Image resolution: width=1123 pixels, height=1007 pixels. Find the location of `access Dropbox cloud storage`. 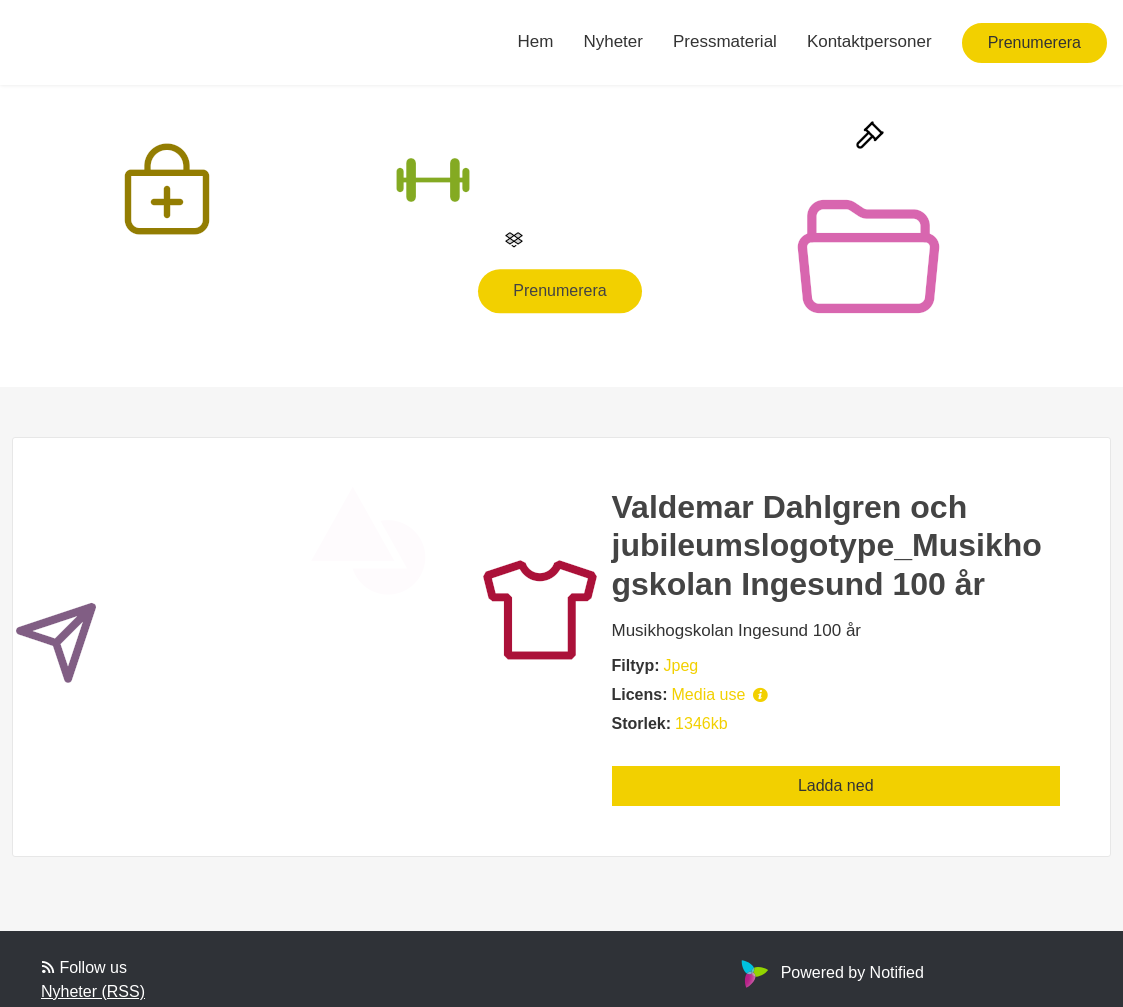

access Dropbox cloud storage is located at coordinates (514, 239).